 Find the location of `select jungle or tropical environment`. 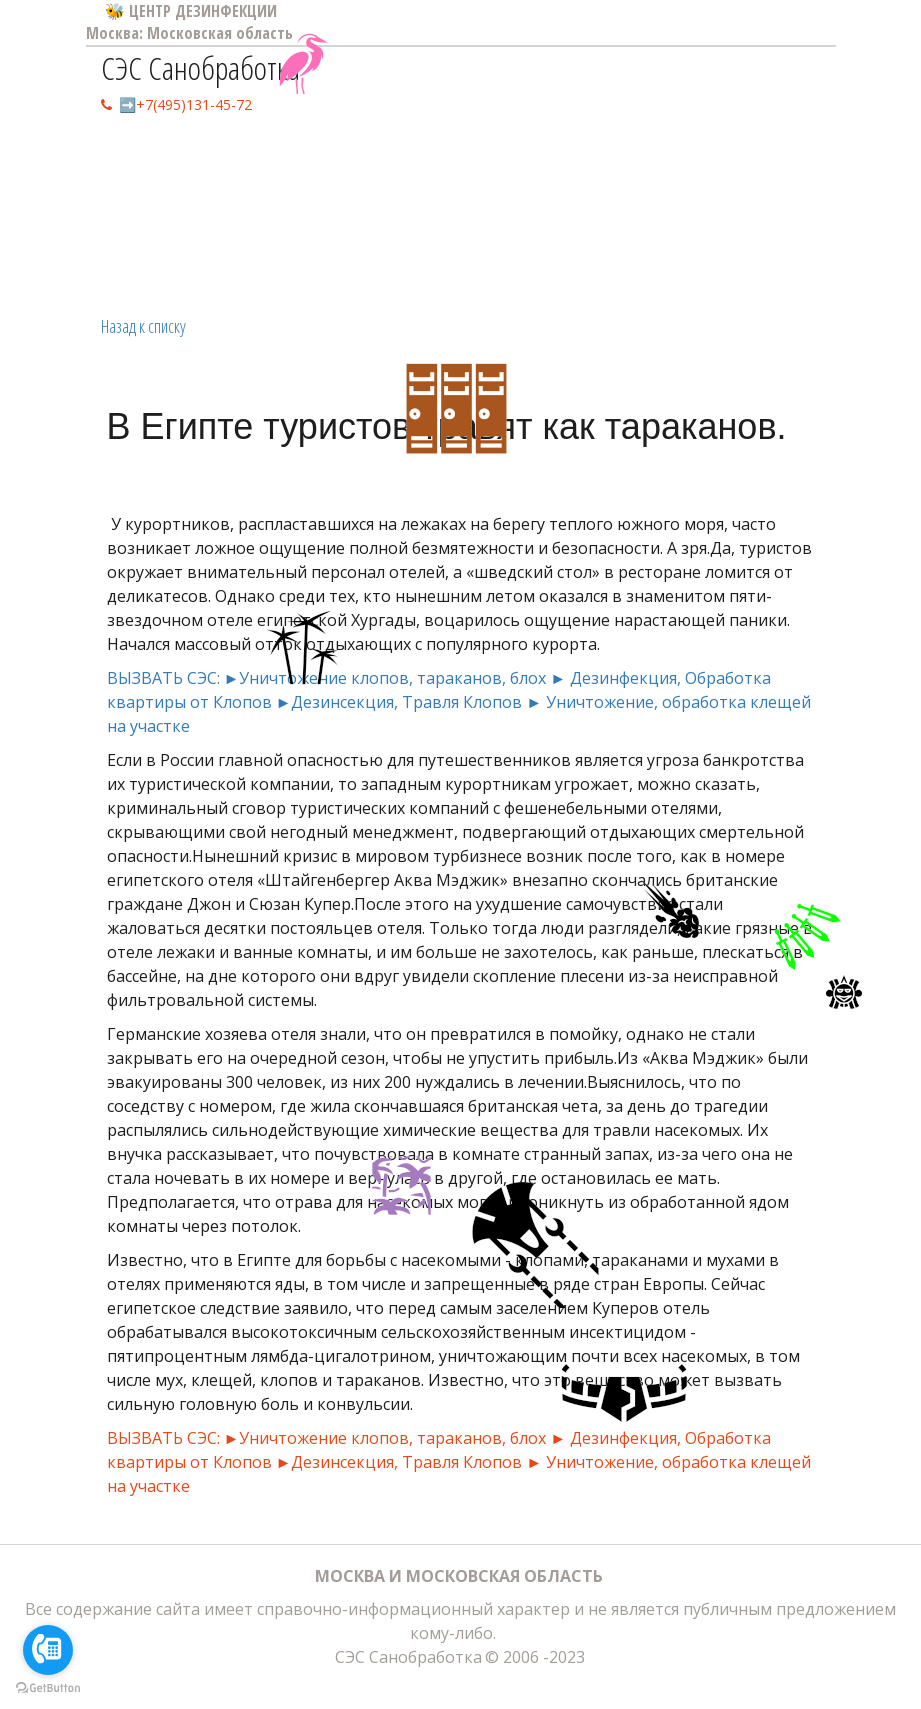

select jungle or tropical environment is located at coordinates (401, 1185).